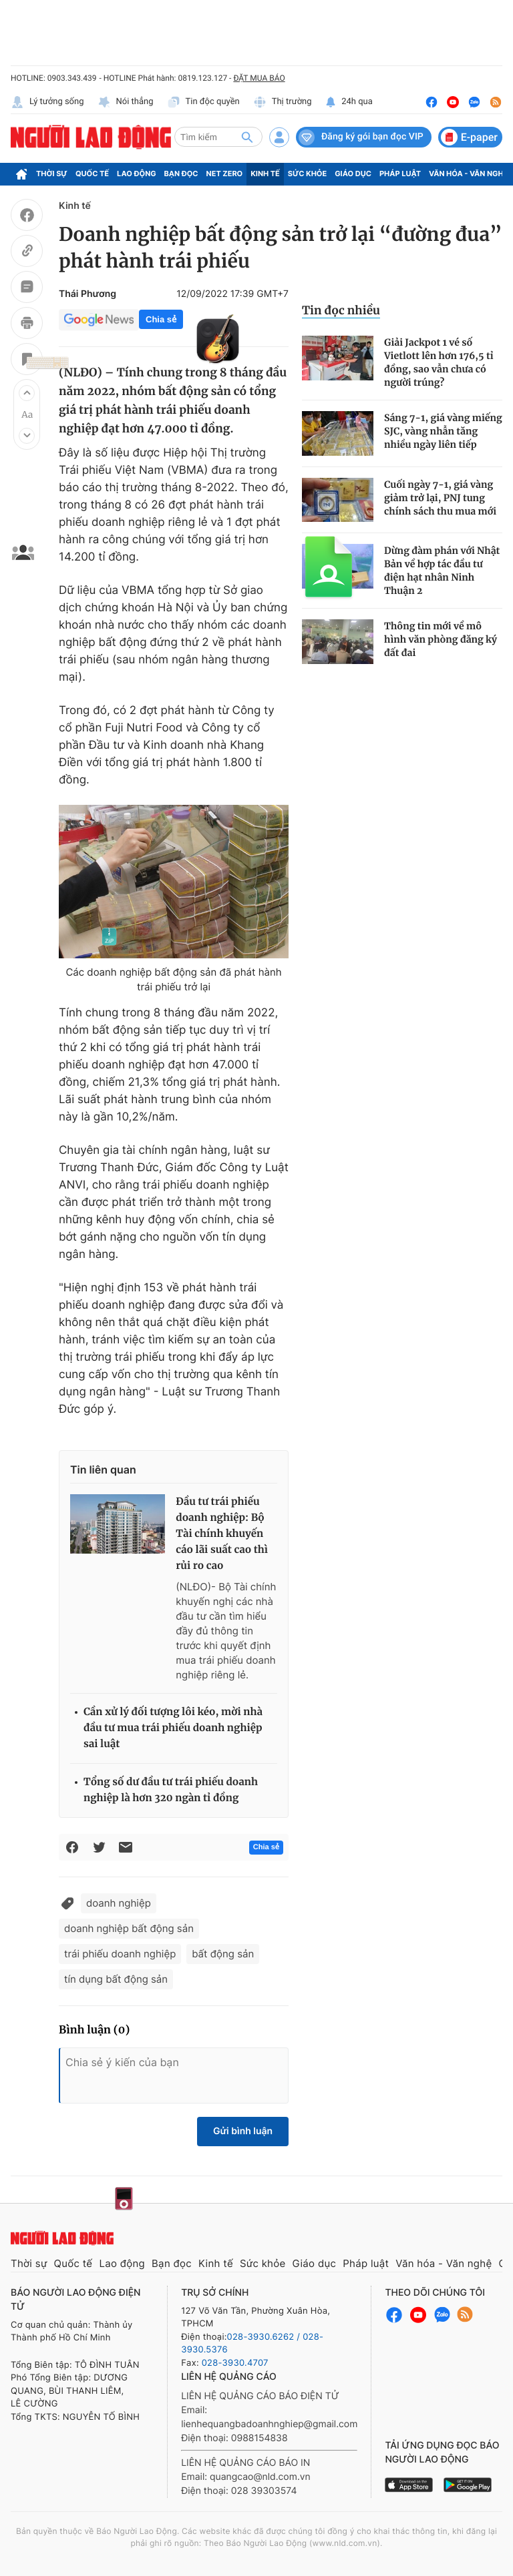  Describe the element at coordinates (218, 340) in the screenshot. I see `open GarageBand music creation app` at that location.